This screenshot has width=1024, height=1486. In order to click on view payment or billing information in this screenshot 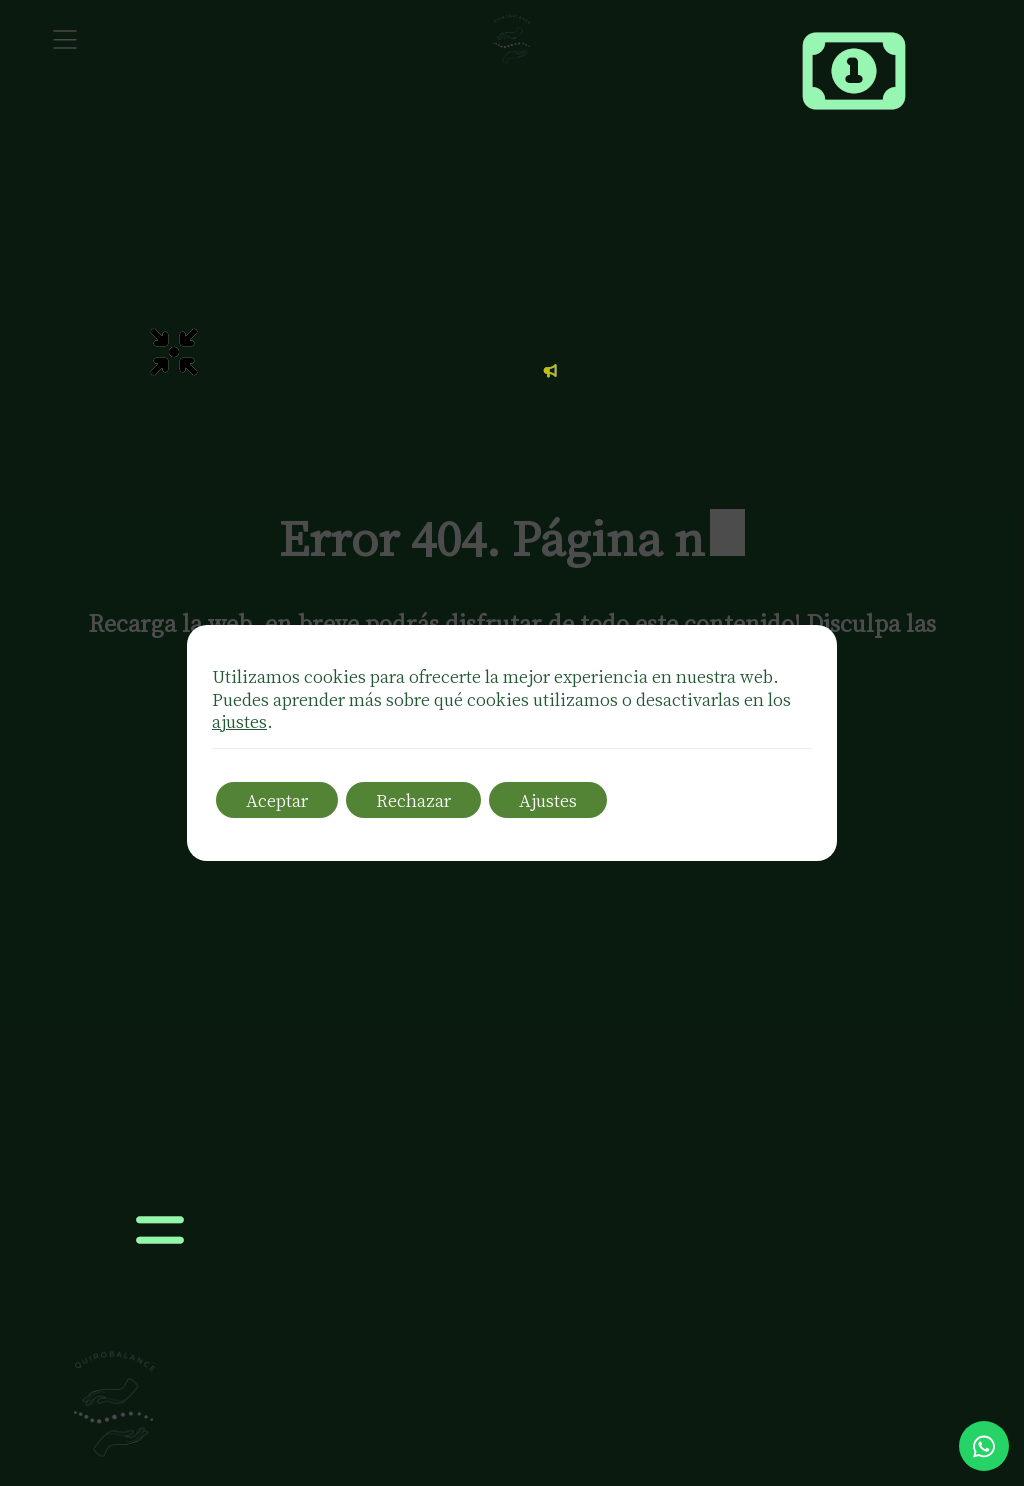, I will do `click(854, 71)`.